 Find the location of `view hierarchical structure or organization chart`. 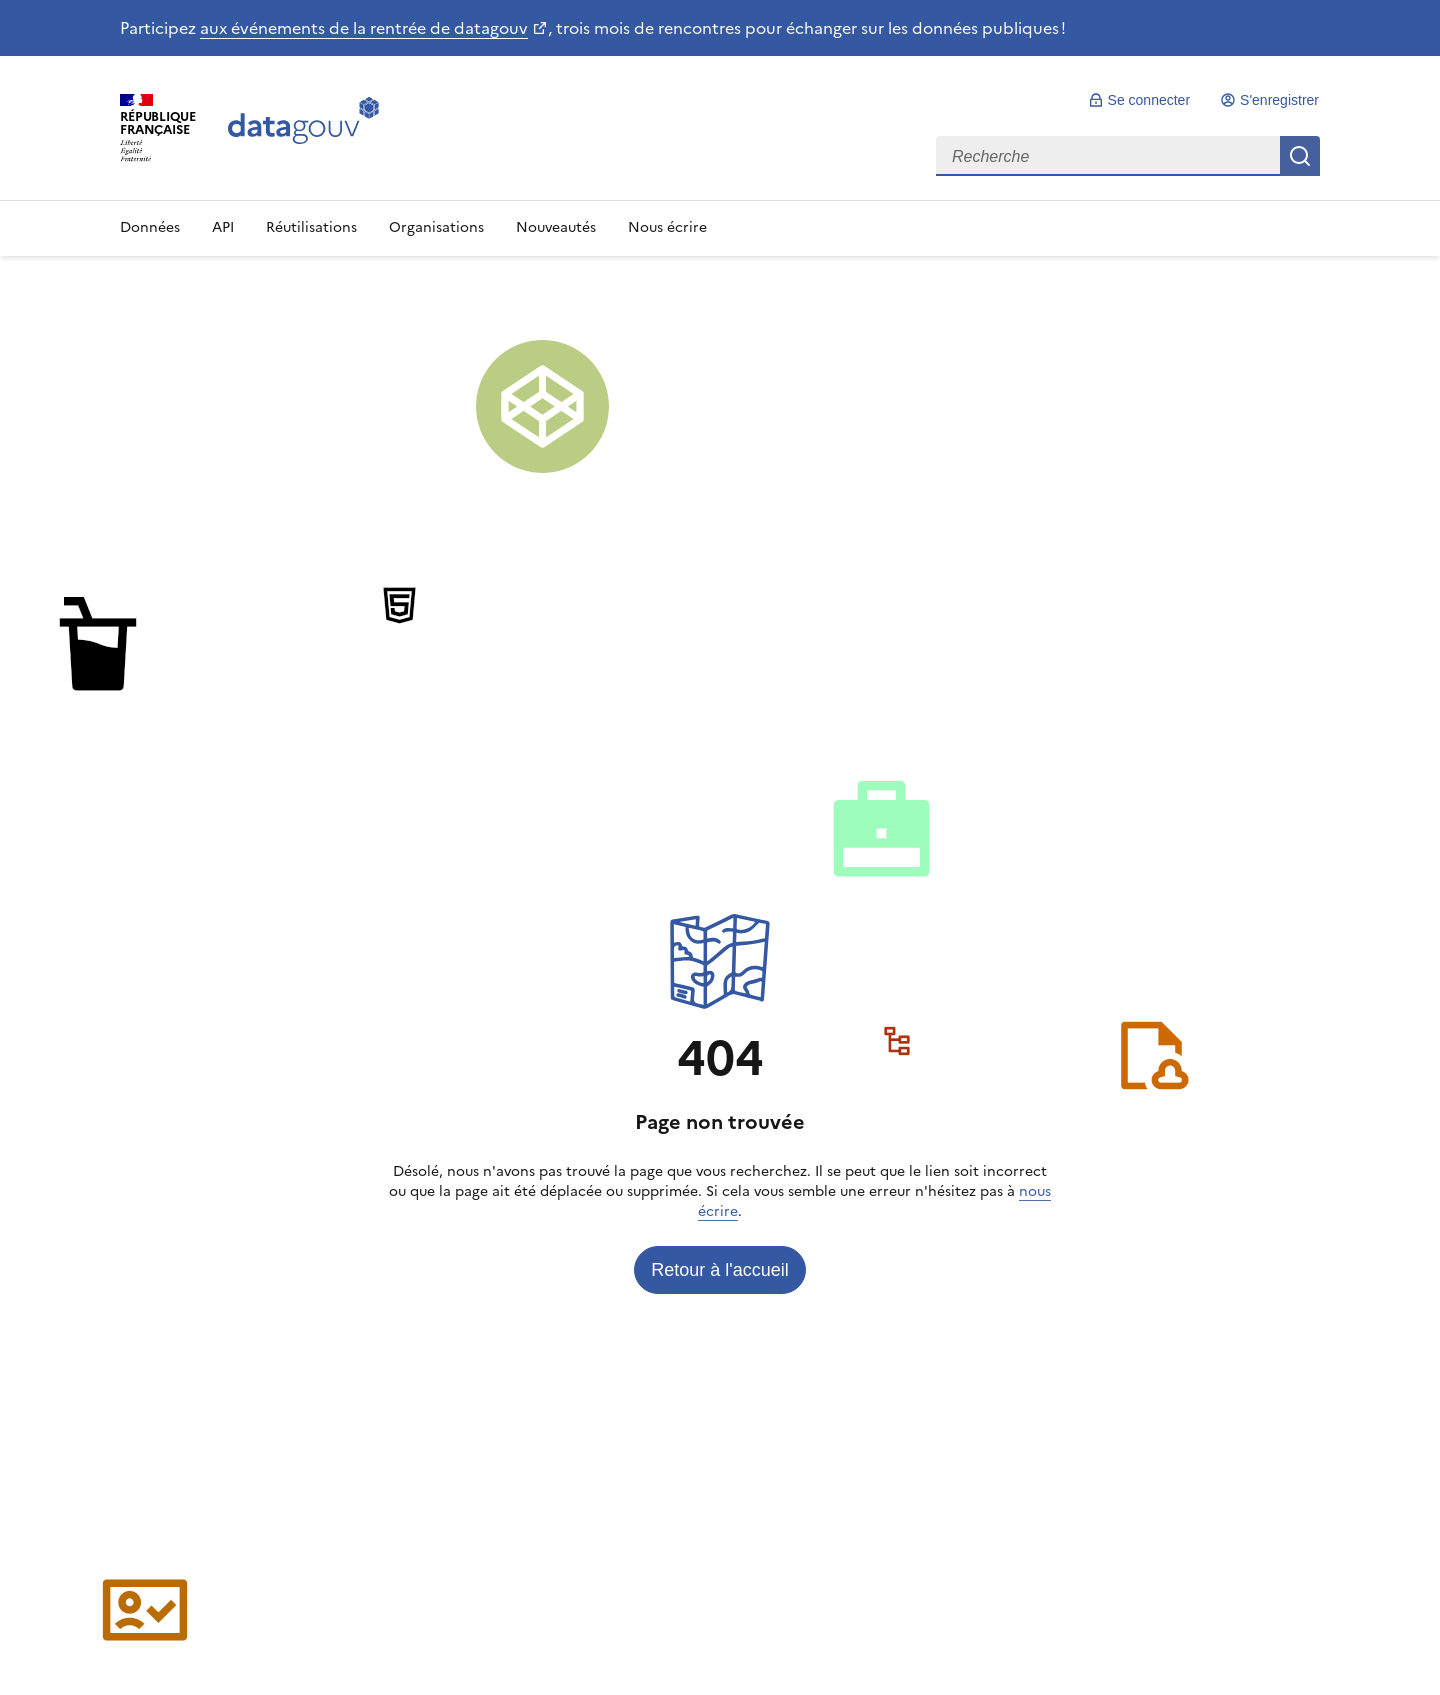

view hierarchical structure or organization chart is located at coordinates (897, 1041).